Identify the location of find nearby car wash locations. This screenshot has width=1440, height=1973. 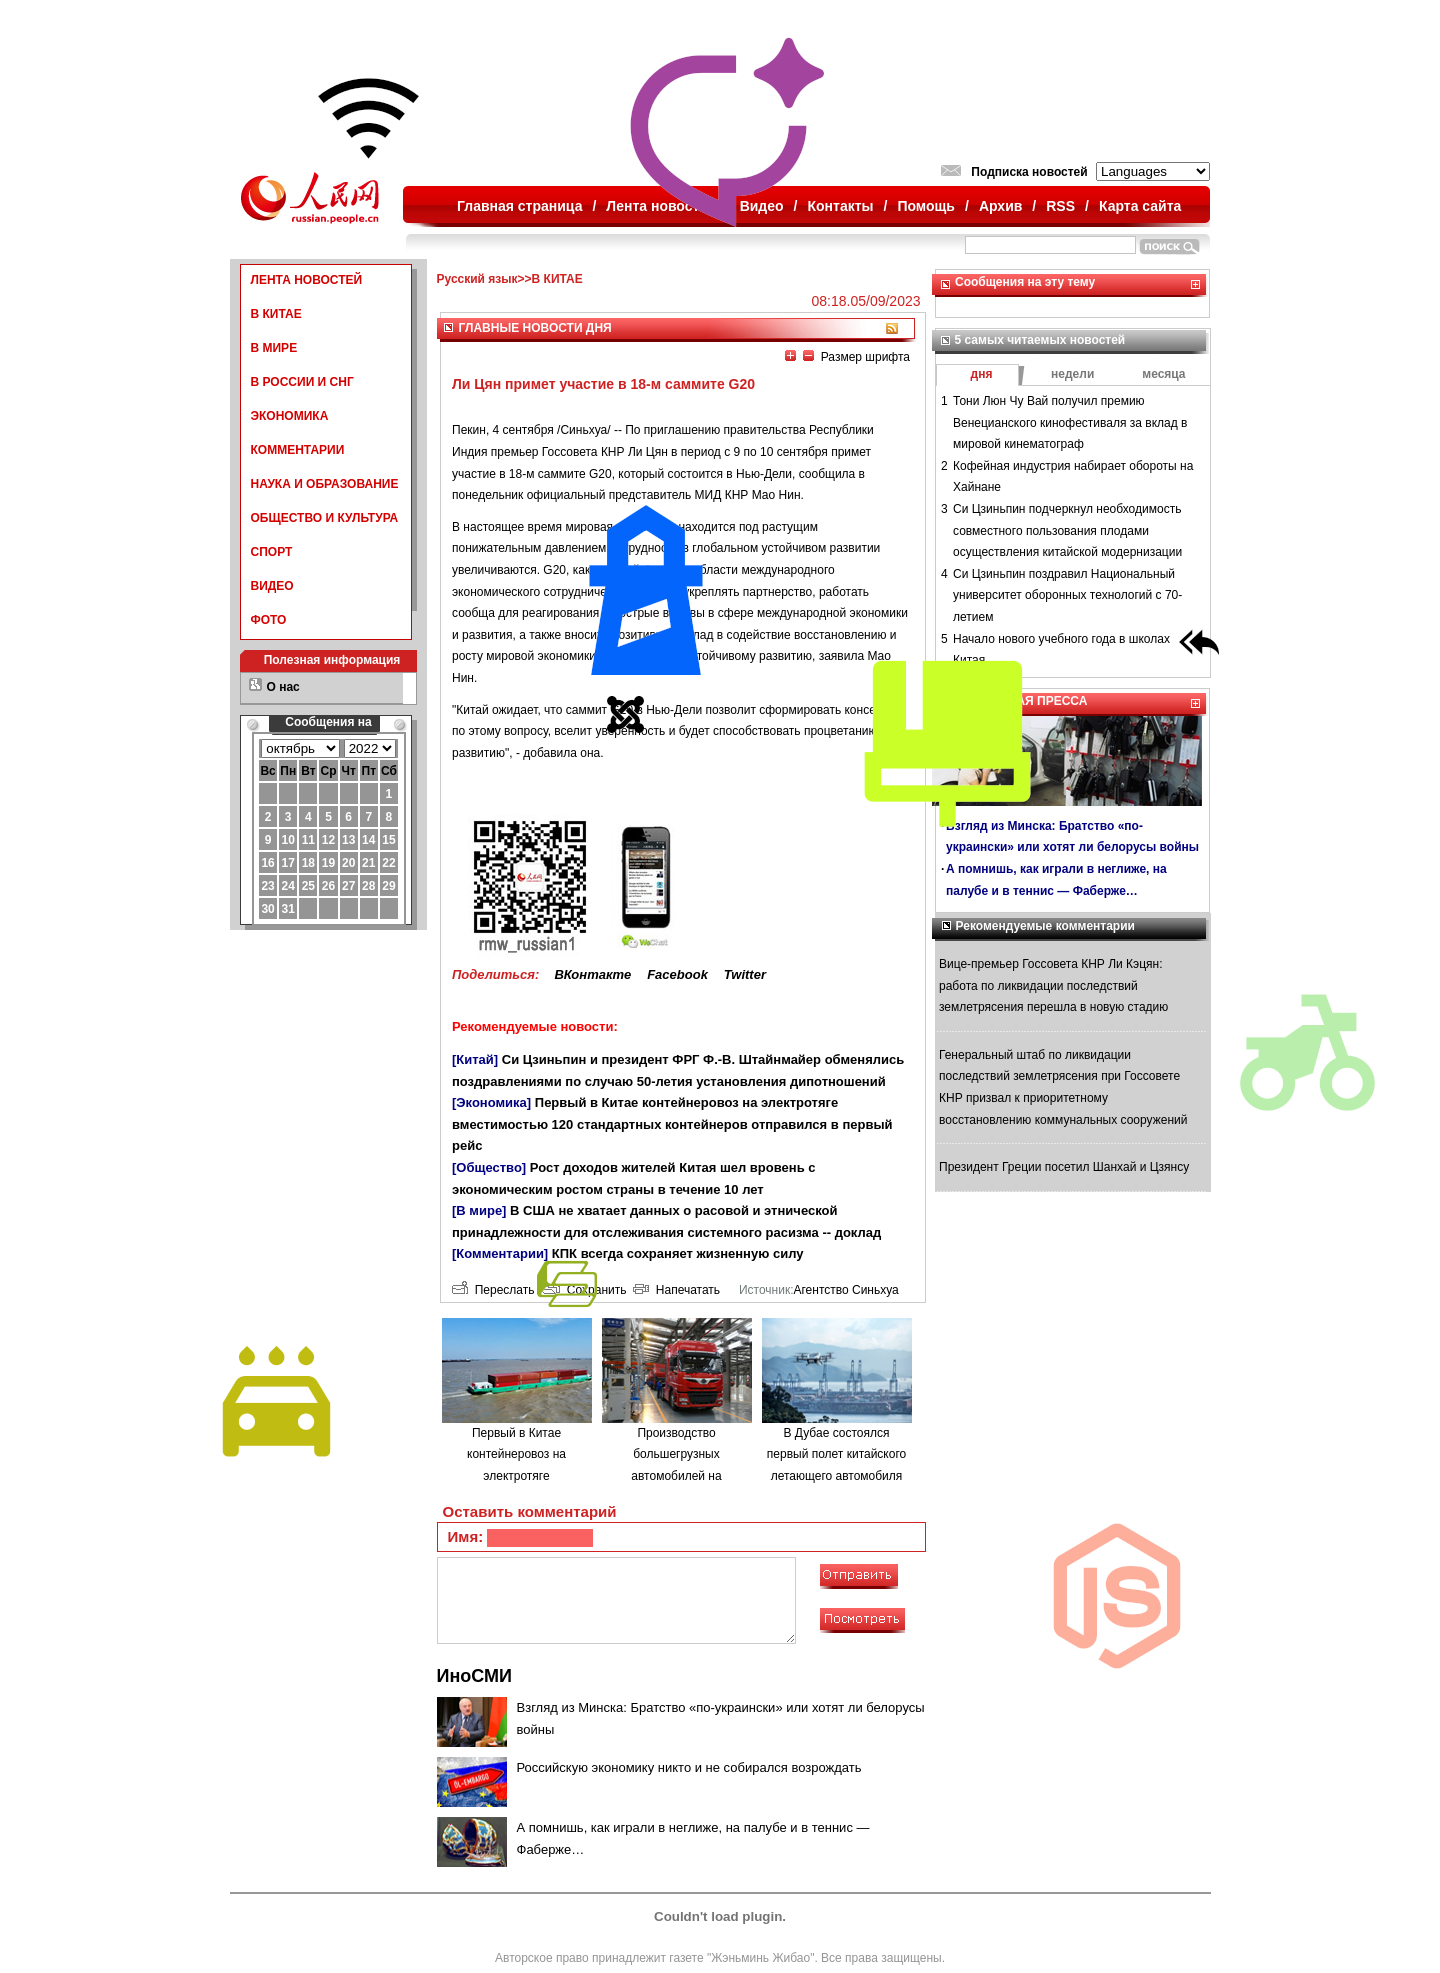
(276, 1397).